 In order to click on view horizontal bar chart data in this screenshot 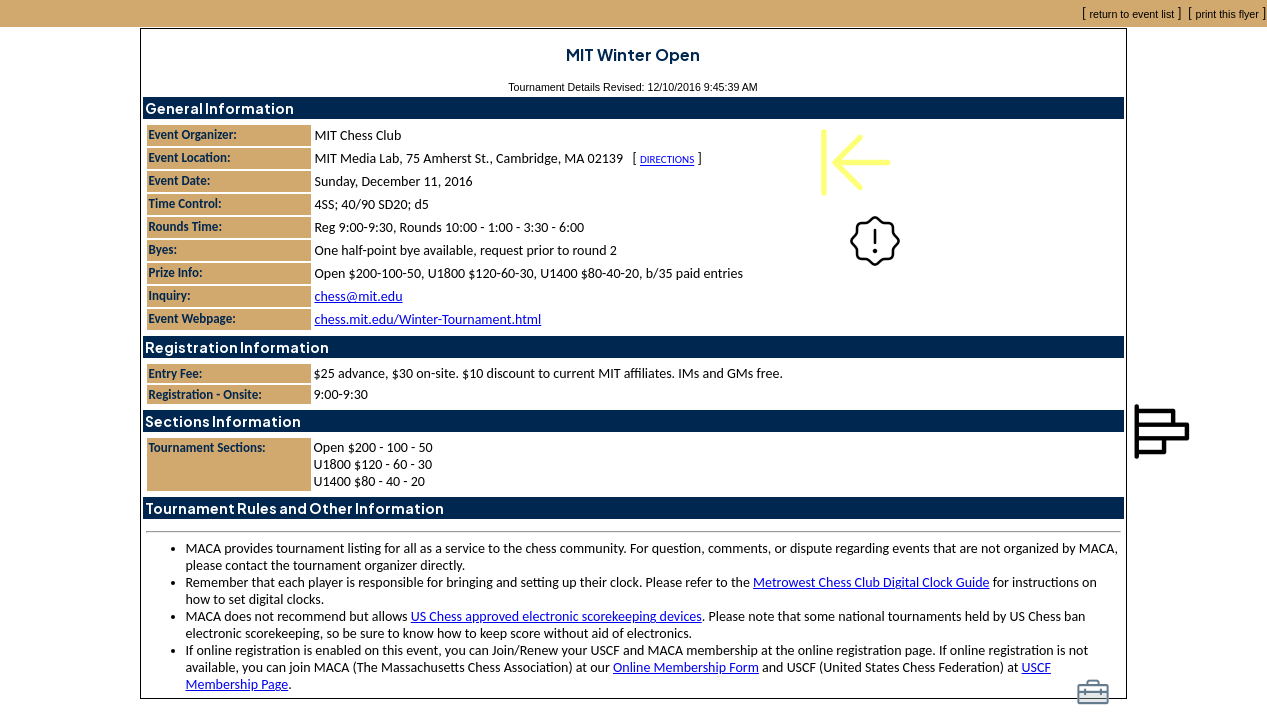, I will do `click(1159, 431)`.